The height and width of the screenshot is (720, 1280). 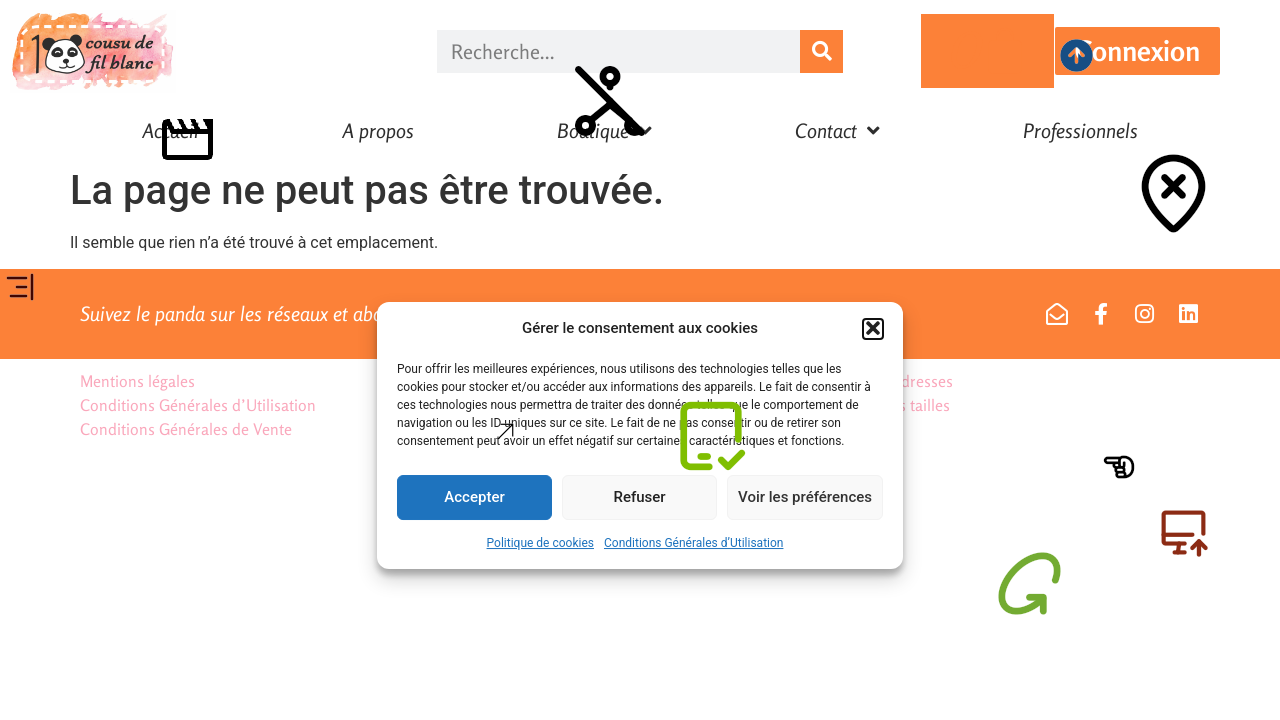 I want to click on open link in new tab or window, so click(x=505, y=431).